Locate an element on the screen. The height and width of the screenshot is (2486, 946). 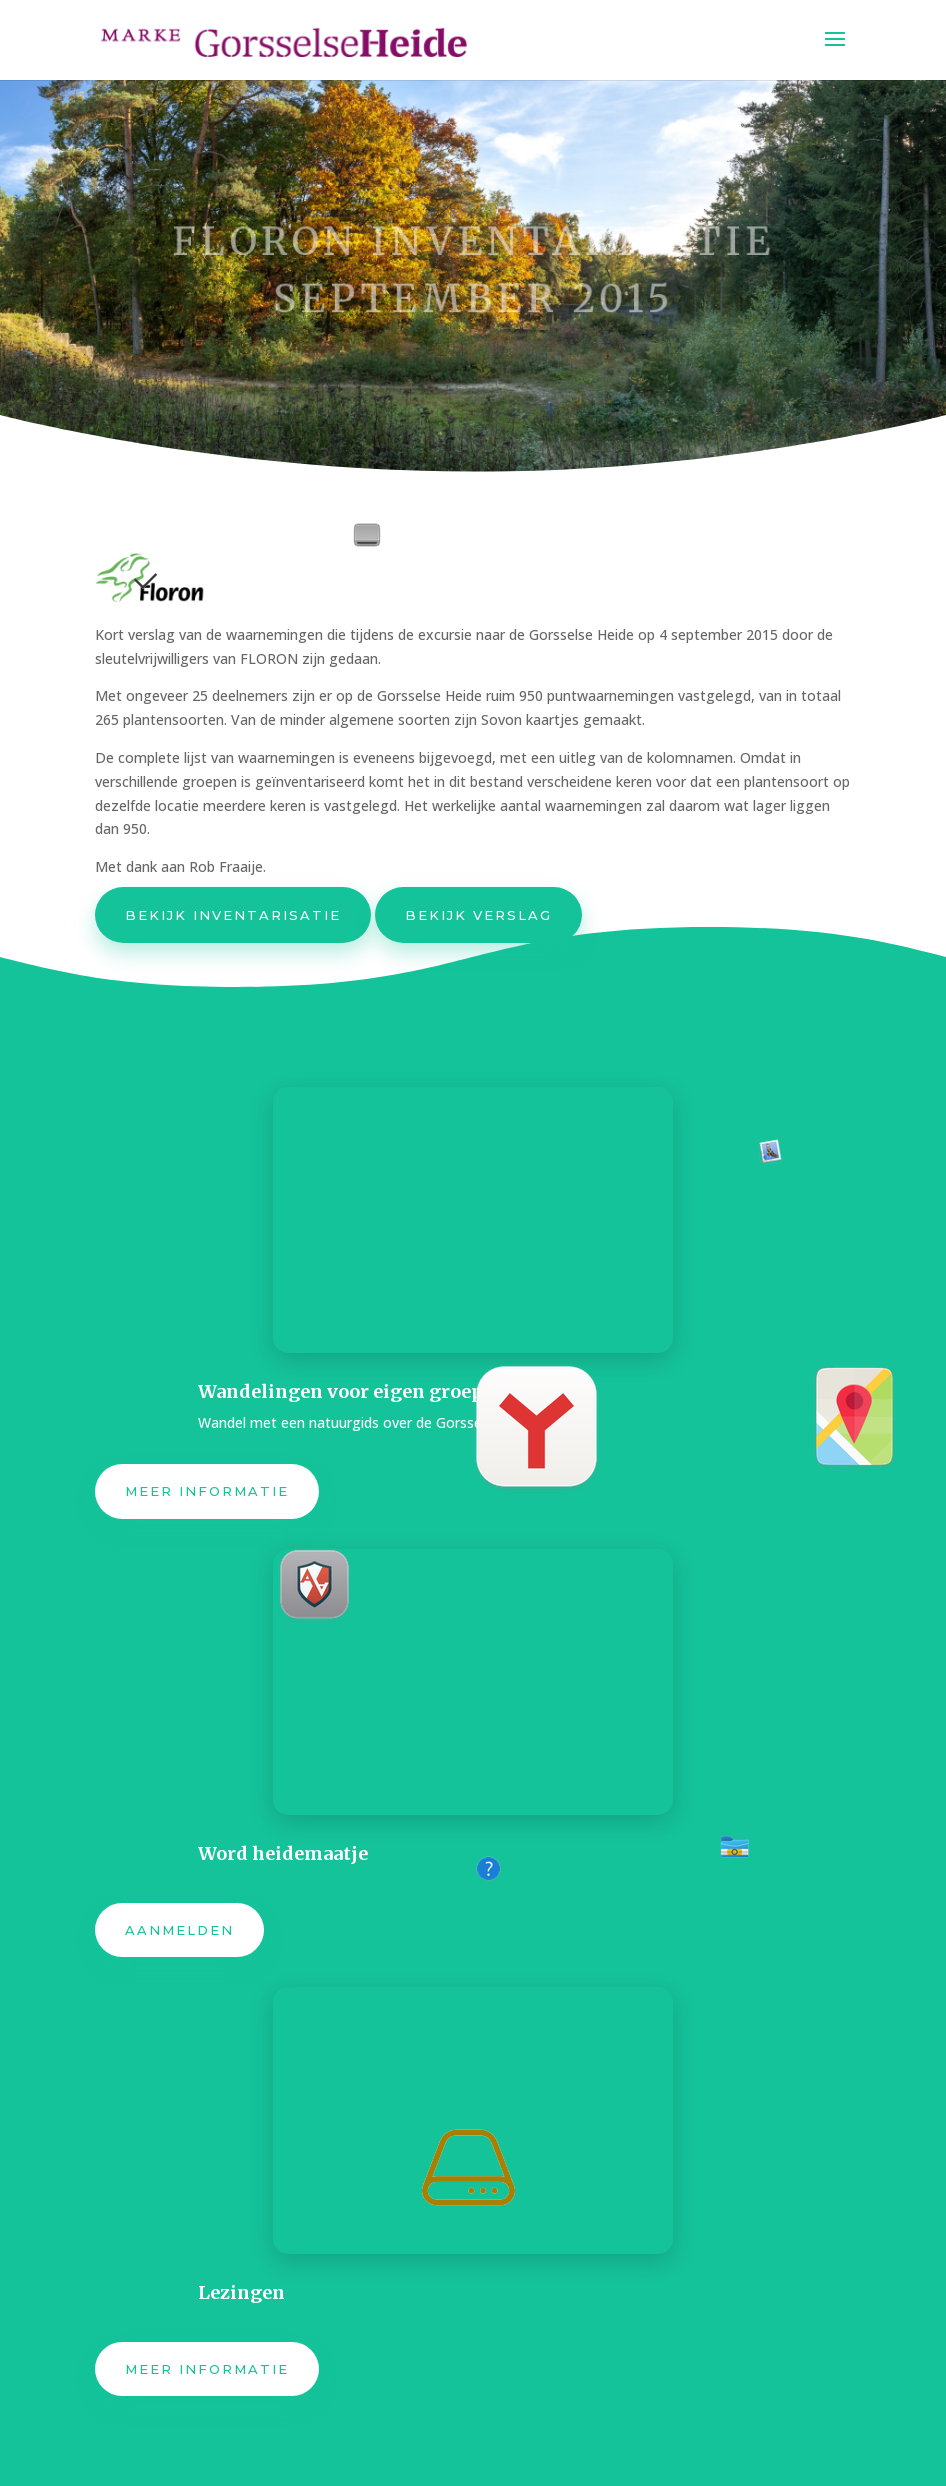
access removable storage device is located at coordinates (367, 535).